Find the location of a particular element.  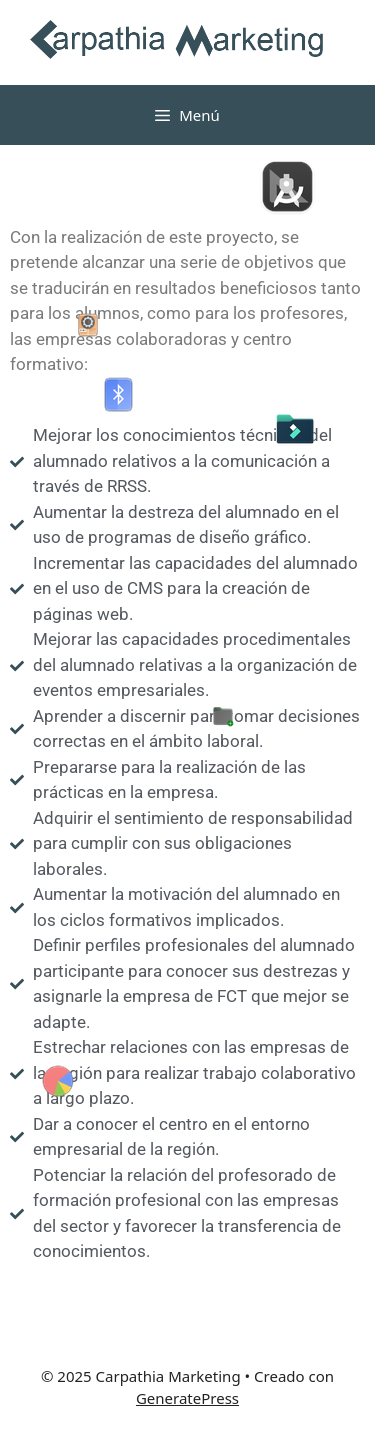

open wondershare filmora project files is located at coordinates (295, 430).